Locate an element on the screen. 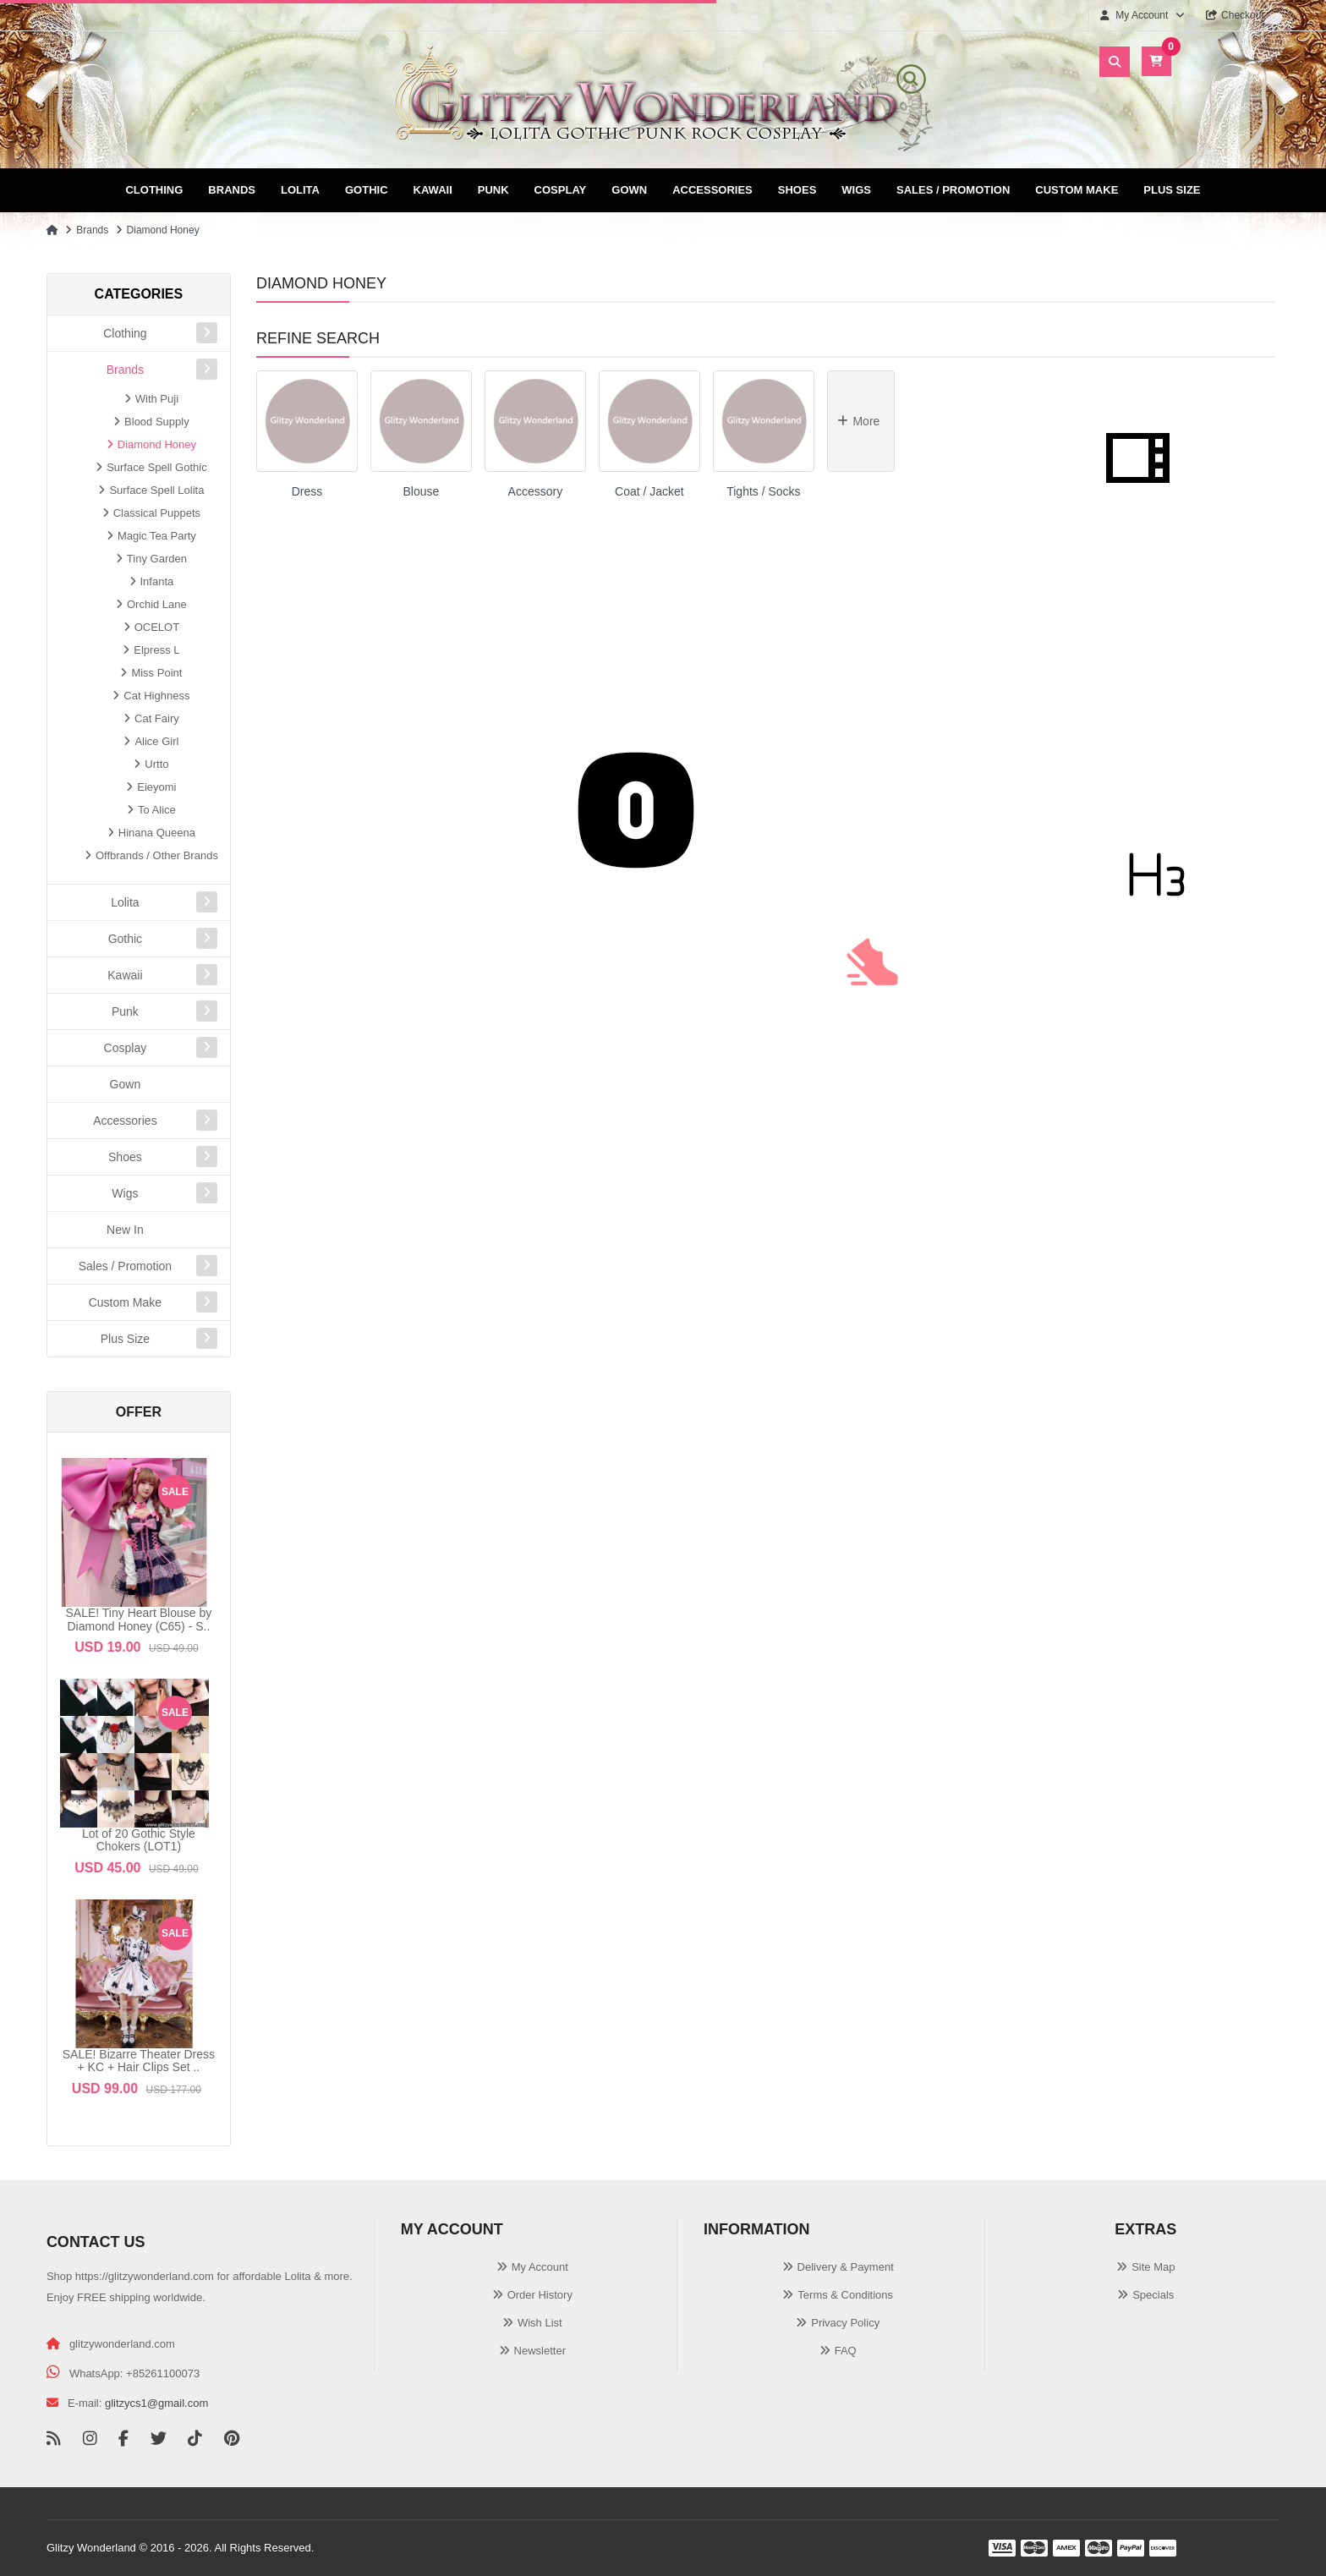 The image size is (1326, 2576). indicates an "O" option or selection in a menu is located at coordinates (636, 810).